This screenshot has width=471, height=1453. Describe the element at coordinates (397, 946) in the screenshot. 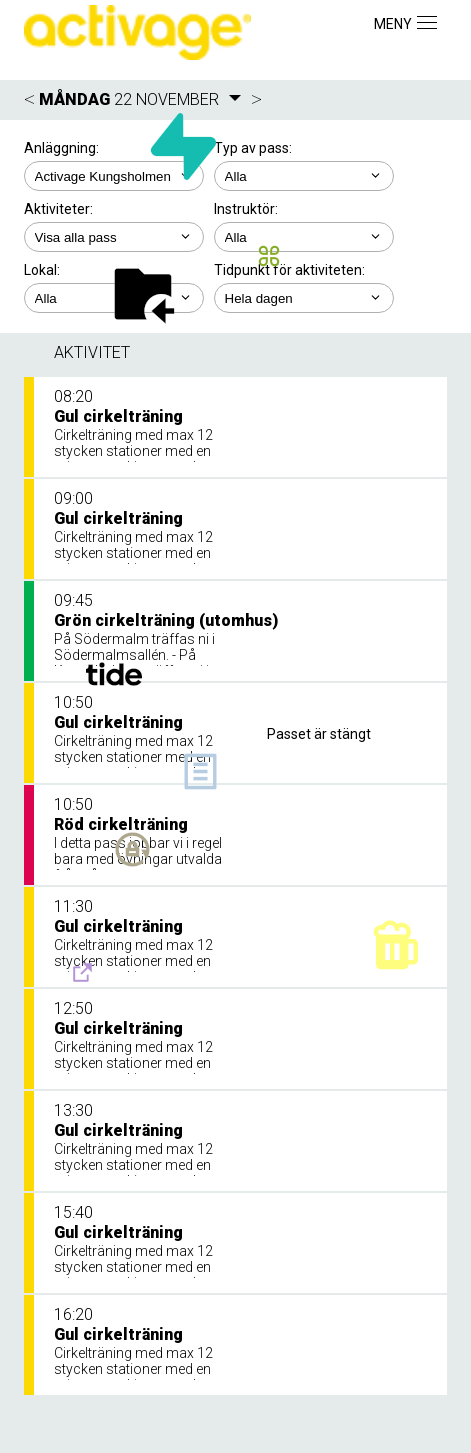

I see `browse nearby bars or breweries` at that location.